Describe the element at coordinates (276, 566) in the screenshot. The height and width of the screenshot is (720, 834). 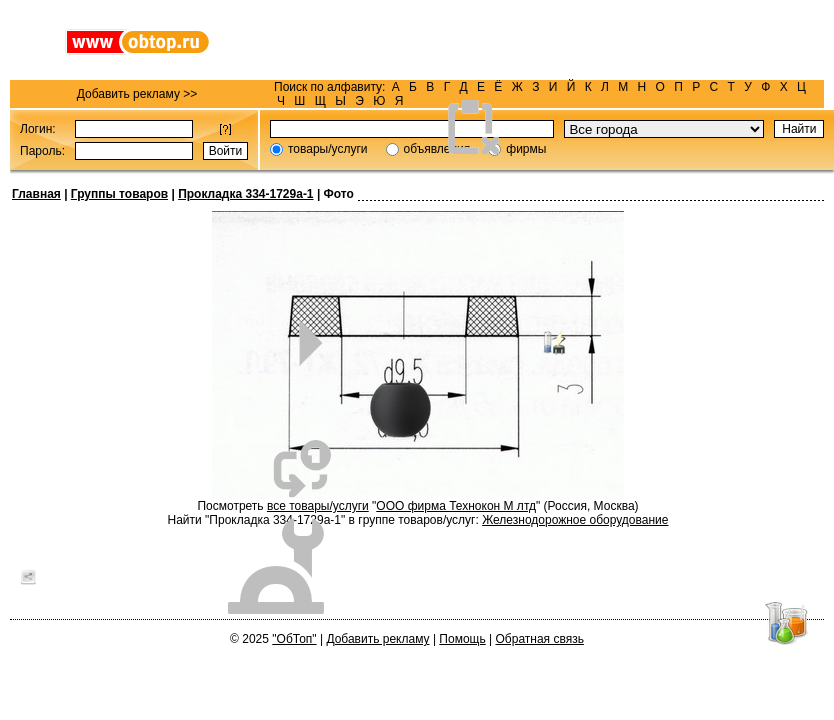
I see `access engineering or technical tools` at that location.